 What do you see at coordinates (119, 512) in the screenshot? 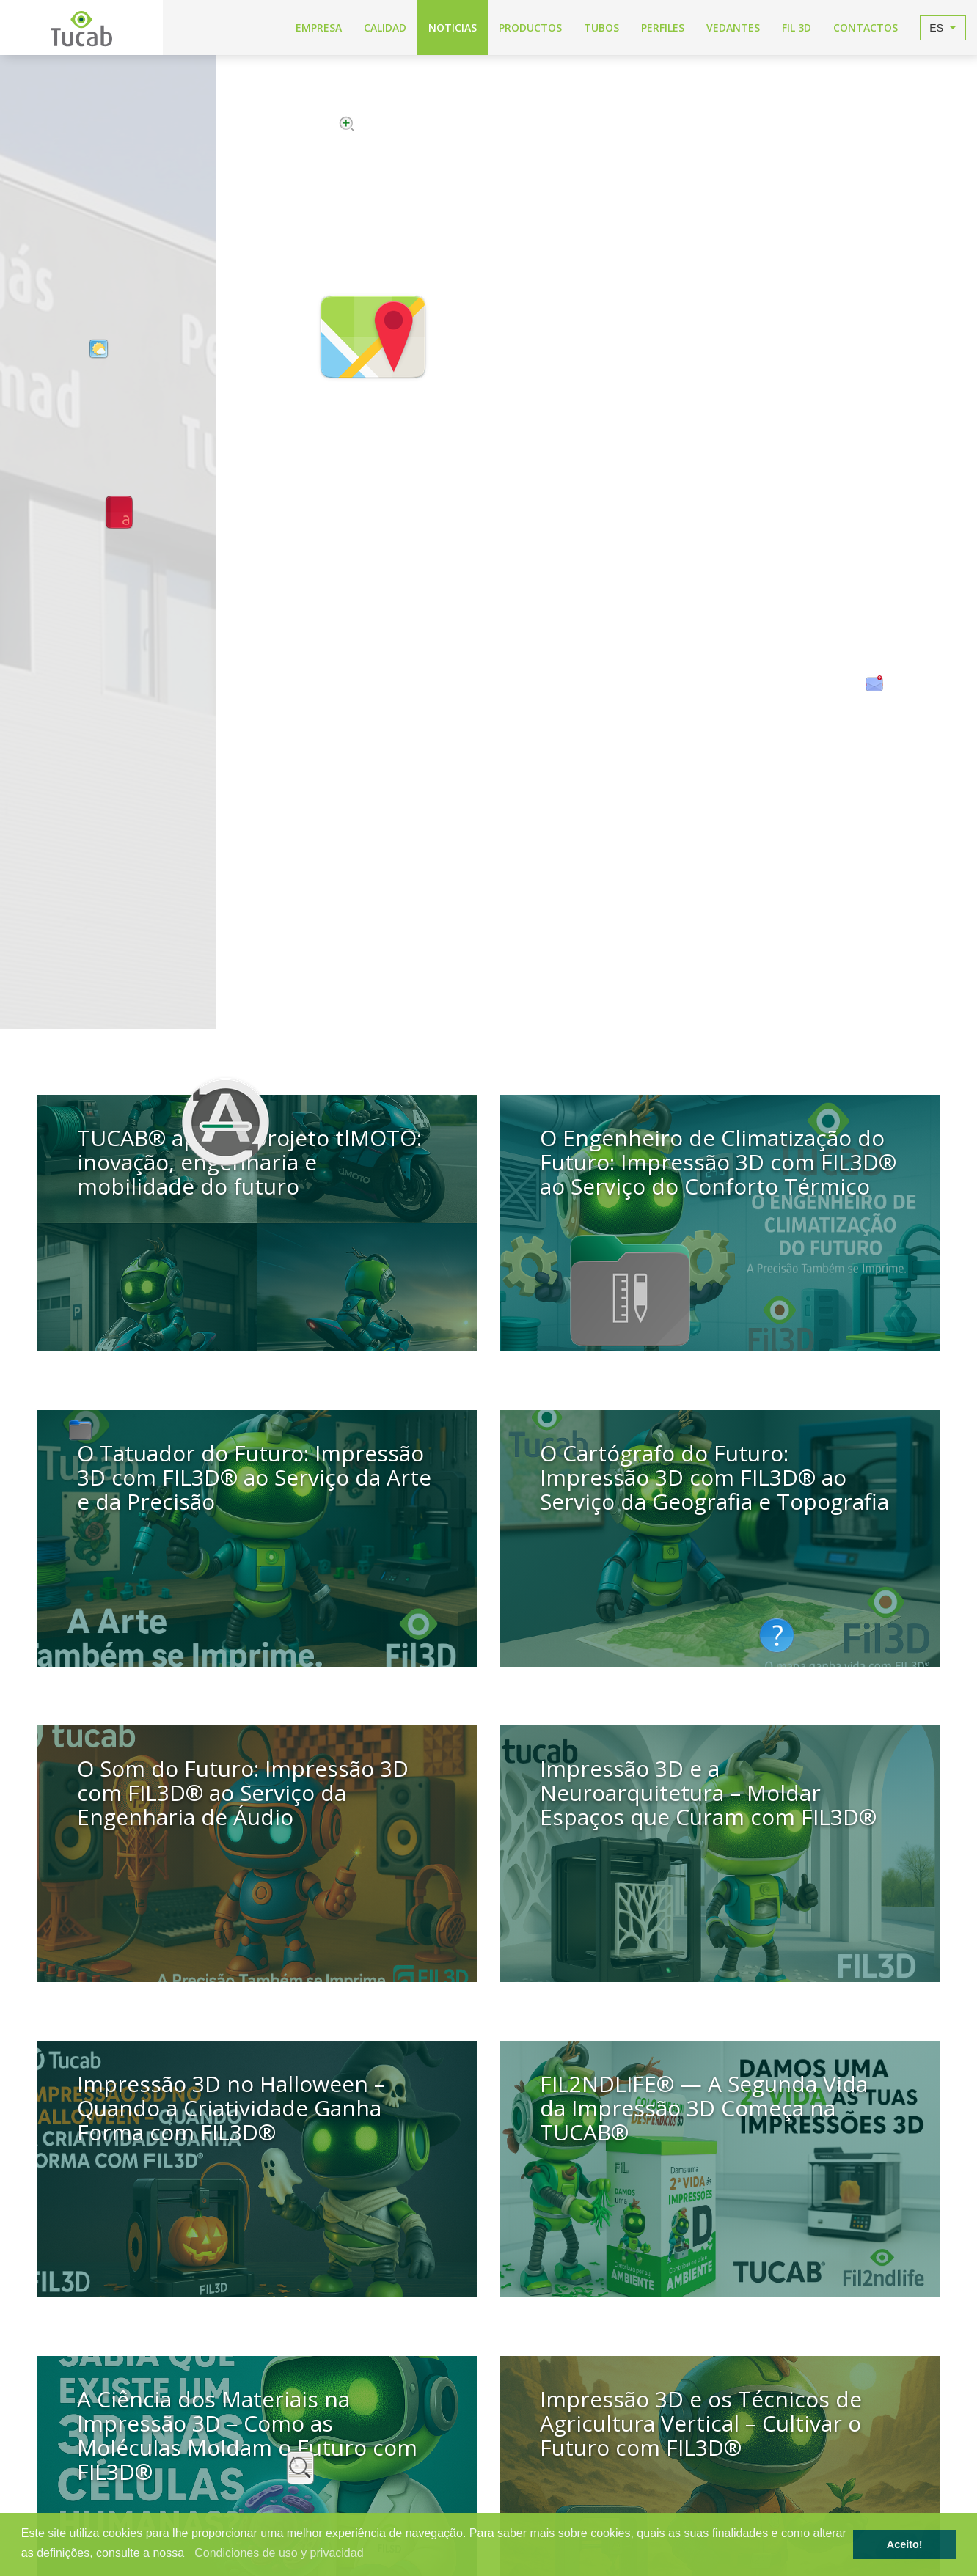
I see `open the dictionary app` at bounding box center [119, 512].